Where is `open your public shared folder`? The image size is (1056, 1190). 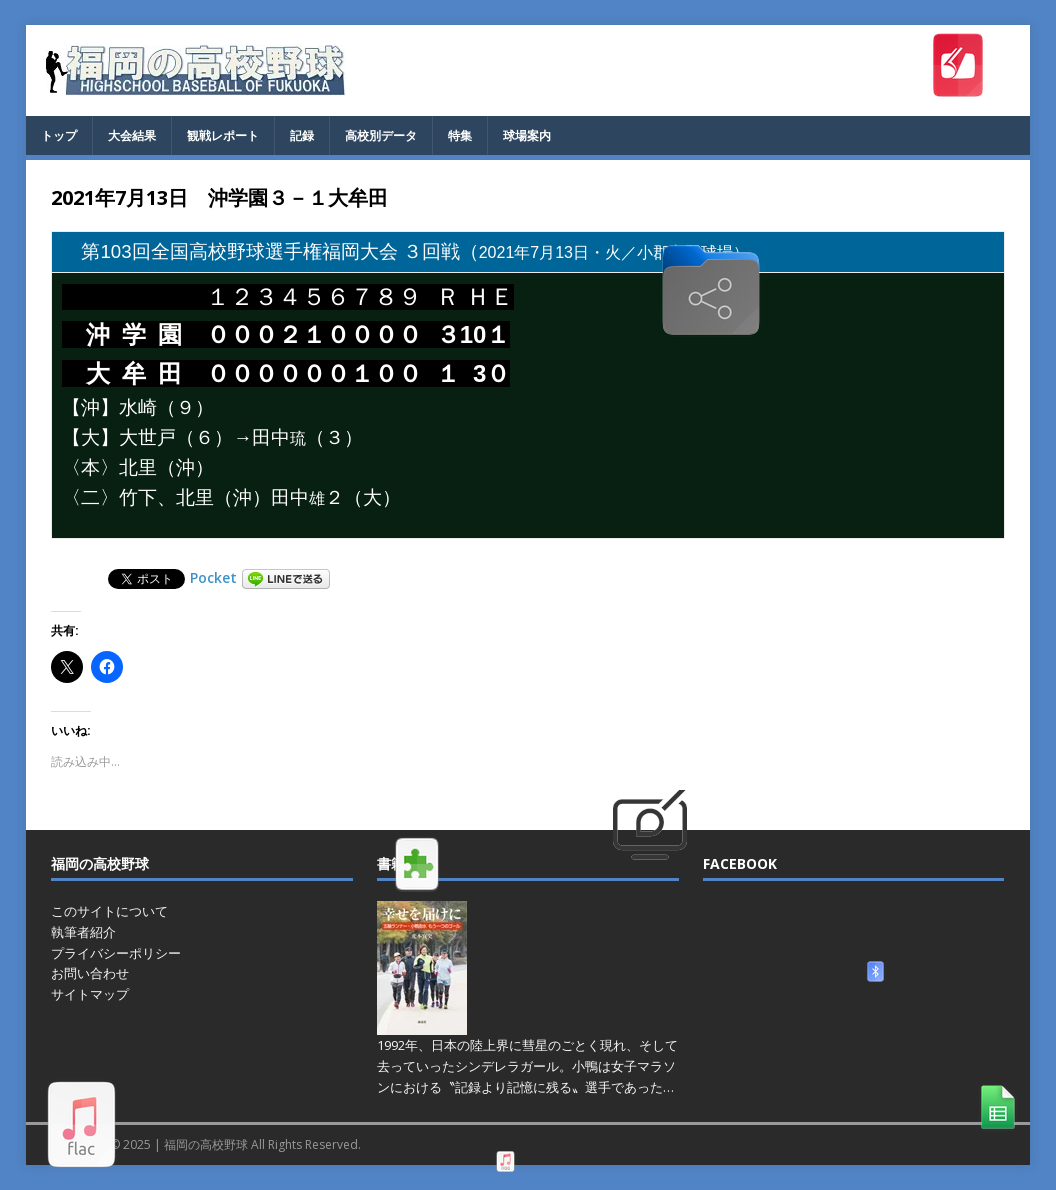 open your public shared folder is located at coordinates (711, 290).